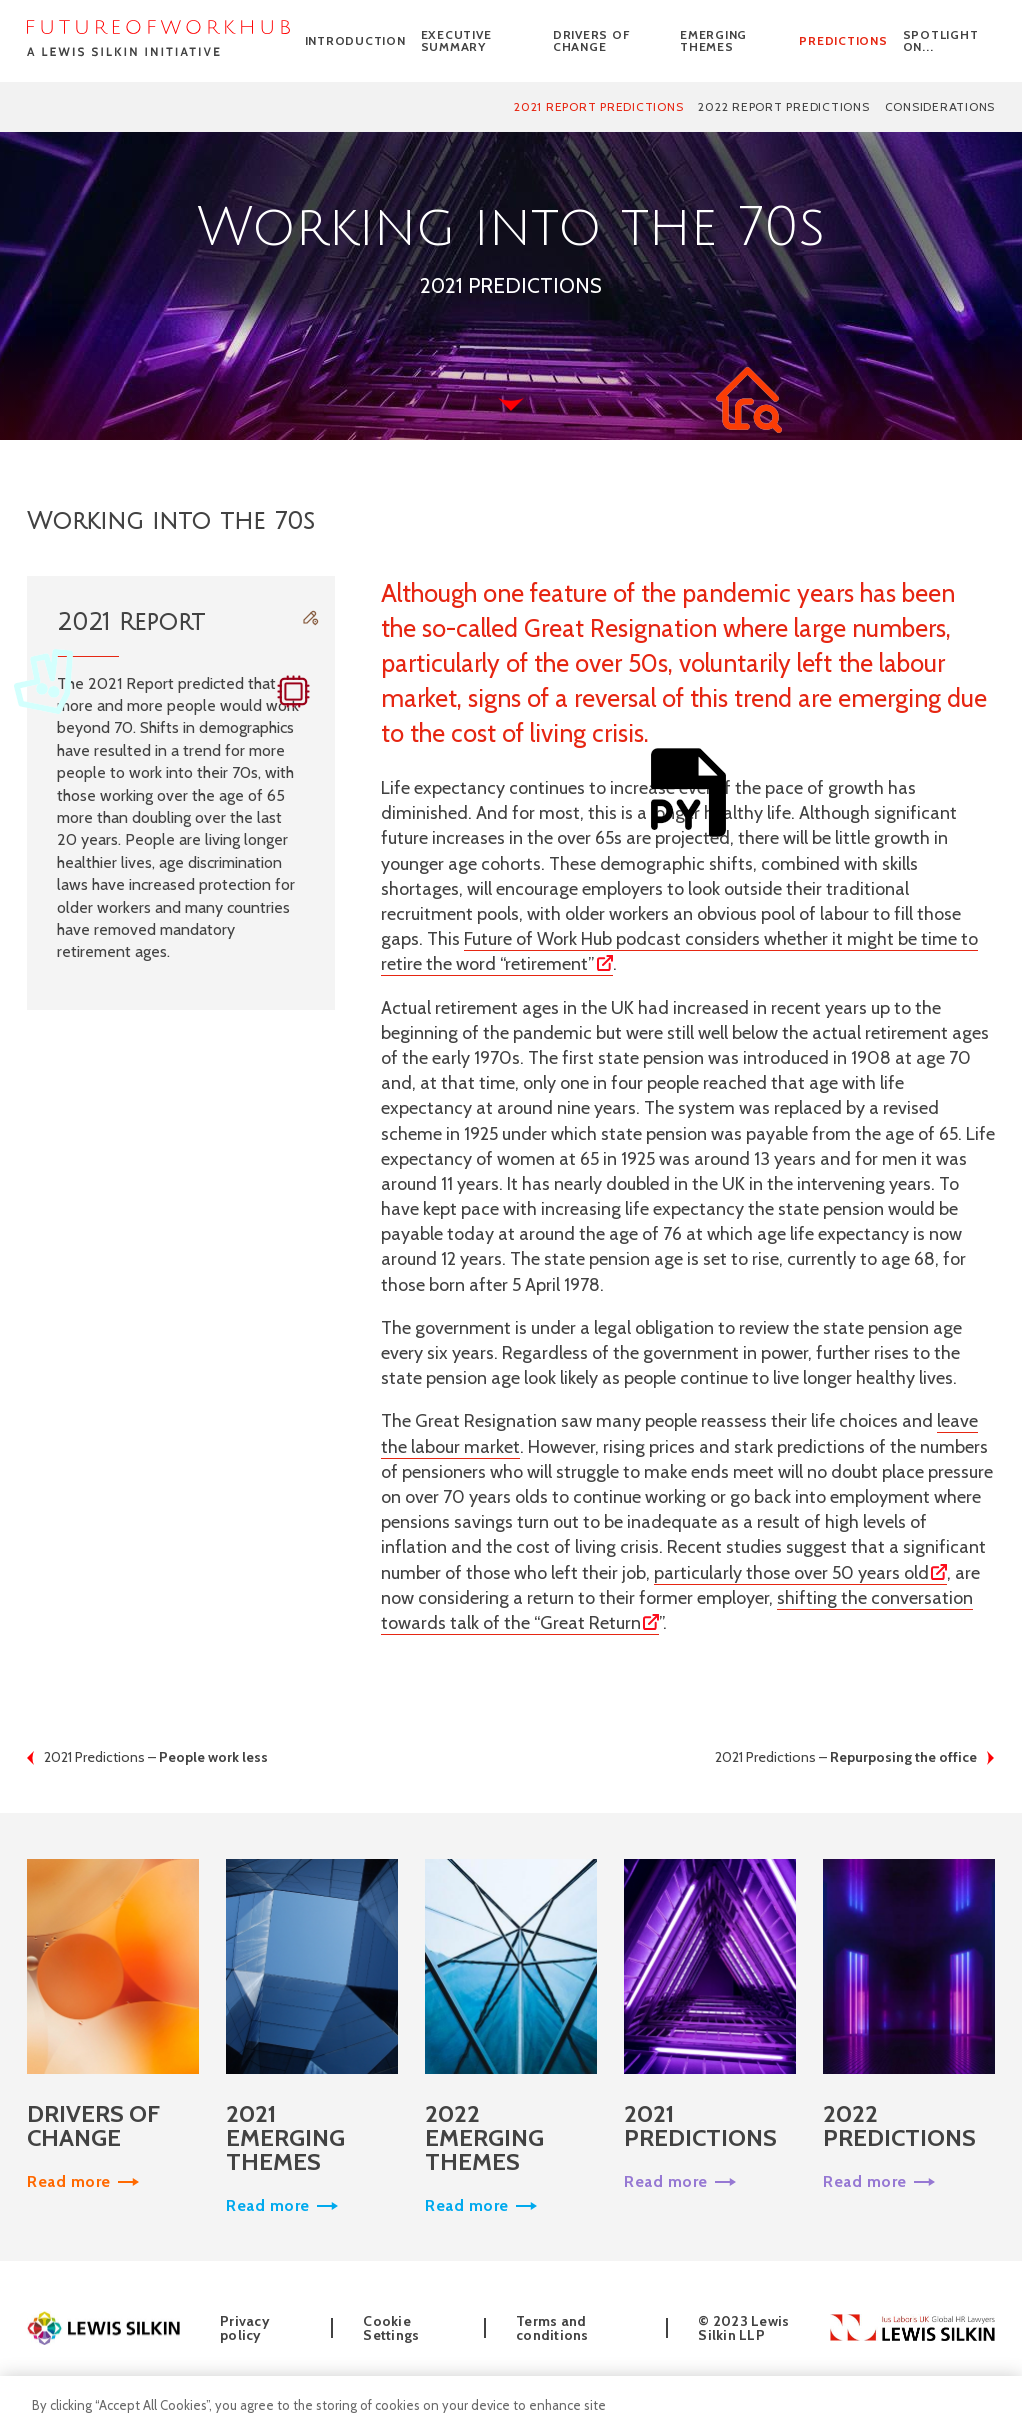 The width and height of the screenshot is (1022, 2413). What do you see at coordinates (310, 617) in the screenshot?
I see `pin or save an edited note` at bounding box center [310, 617].